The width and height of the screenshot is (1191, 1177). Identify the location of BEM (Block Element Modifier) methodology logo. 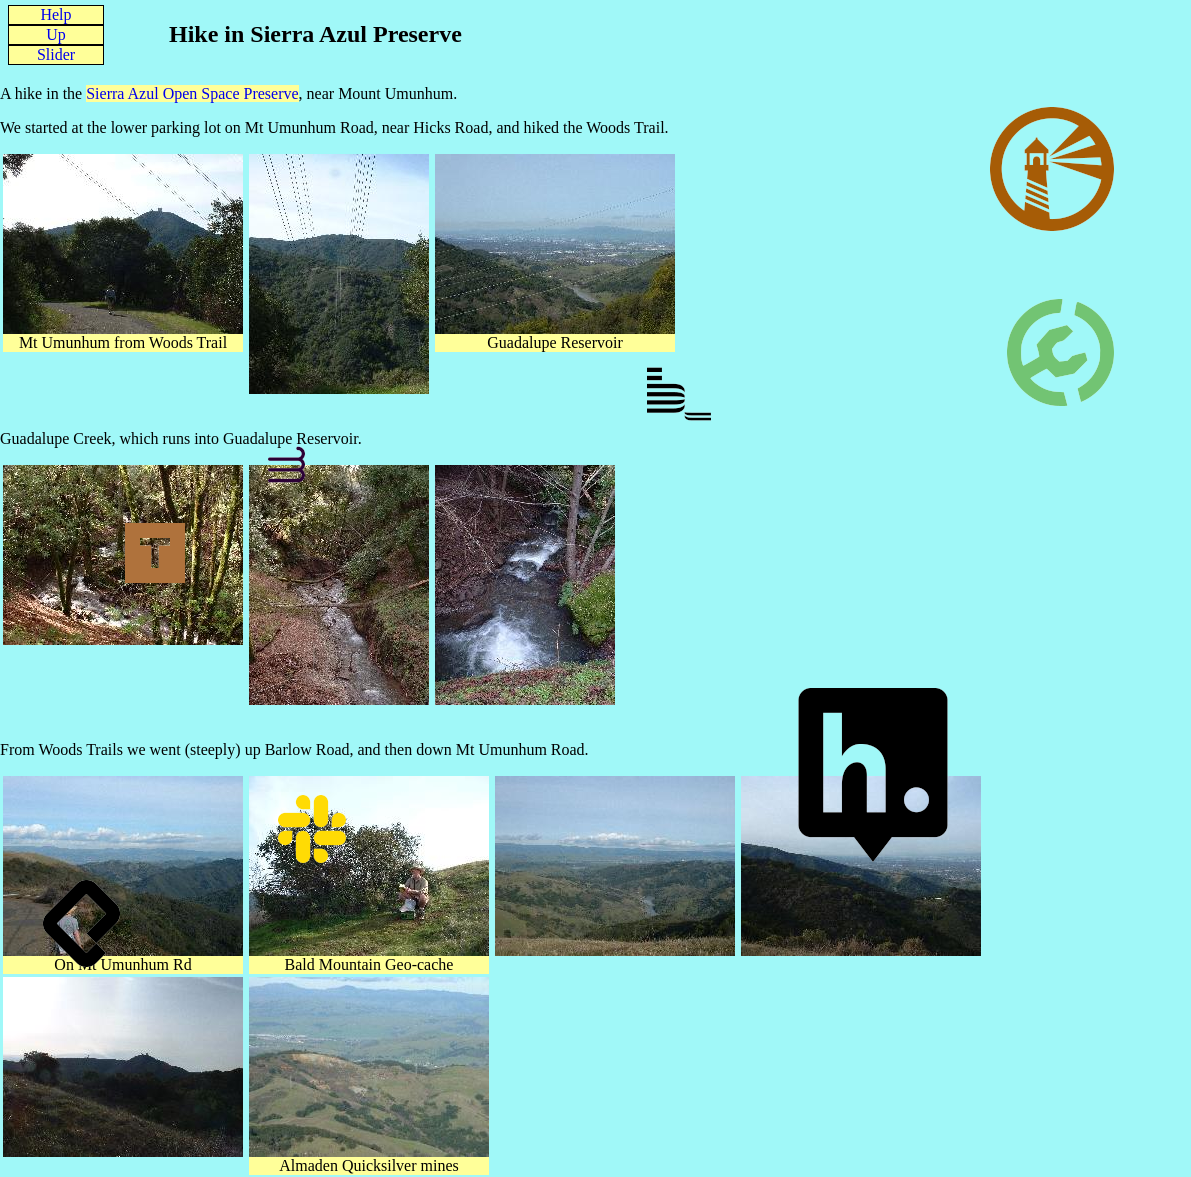
(679, 394).